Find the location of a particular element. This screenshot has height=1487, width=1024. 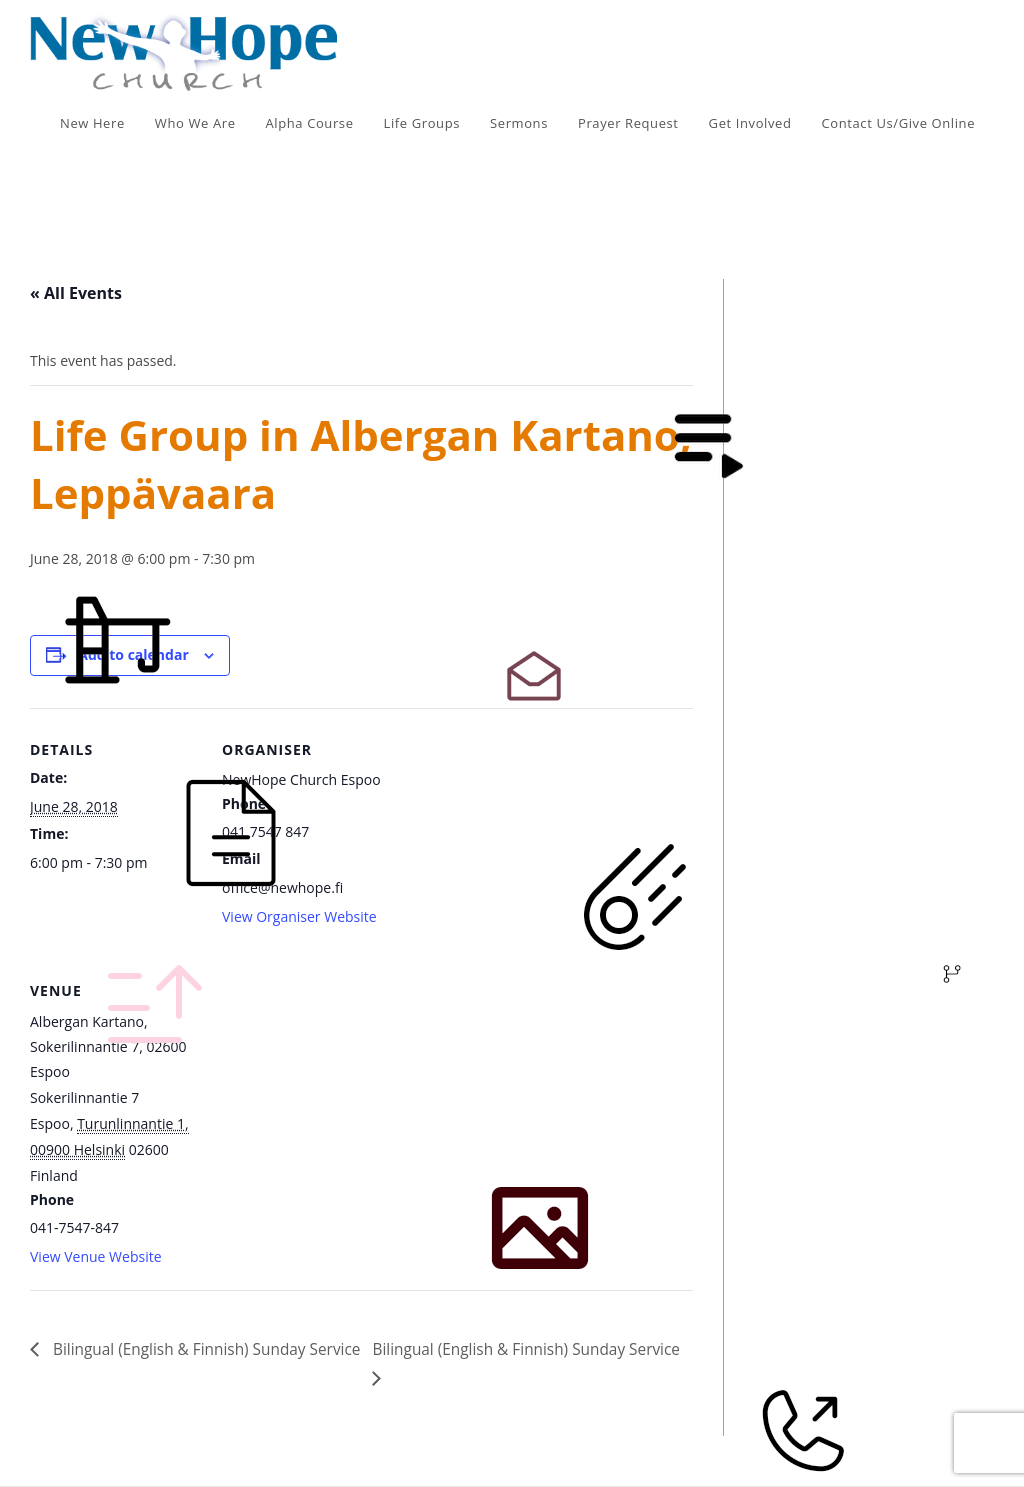

view repository branches is located at coordinates (951, 974).